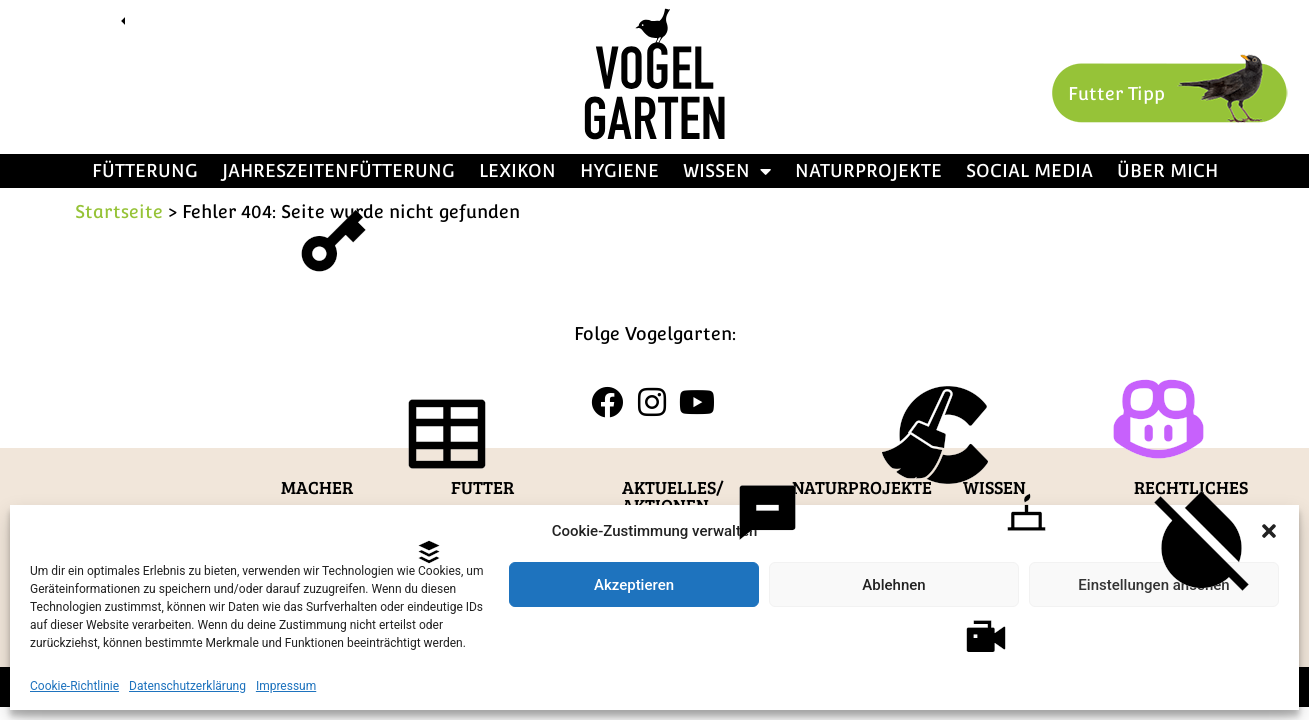 The width and height of the screenshot is (1309, 720). I want to click on open microsoft copilot, so click(1158, 418).